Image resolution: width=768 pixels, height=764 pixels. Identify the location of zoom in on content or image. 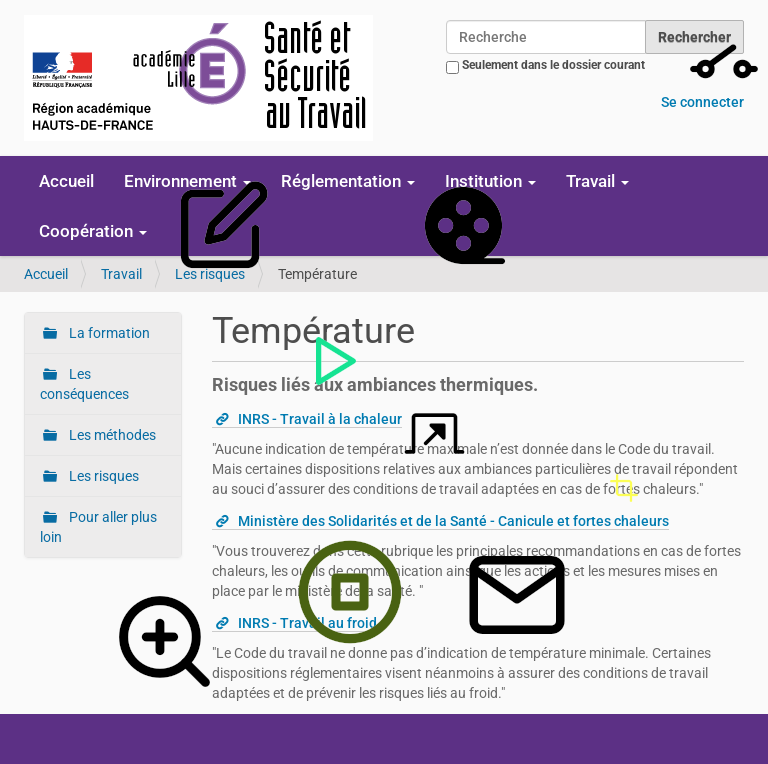
(164, 641).